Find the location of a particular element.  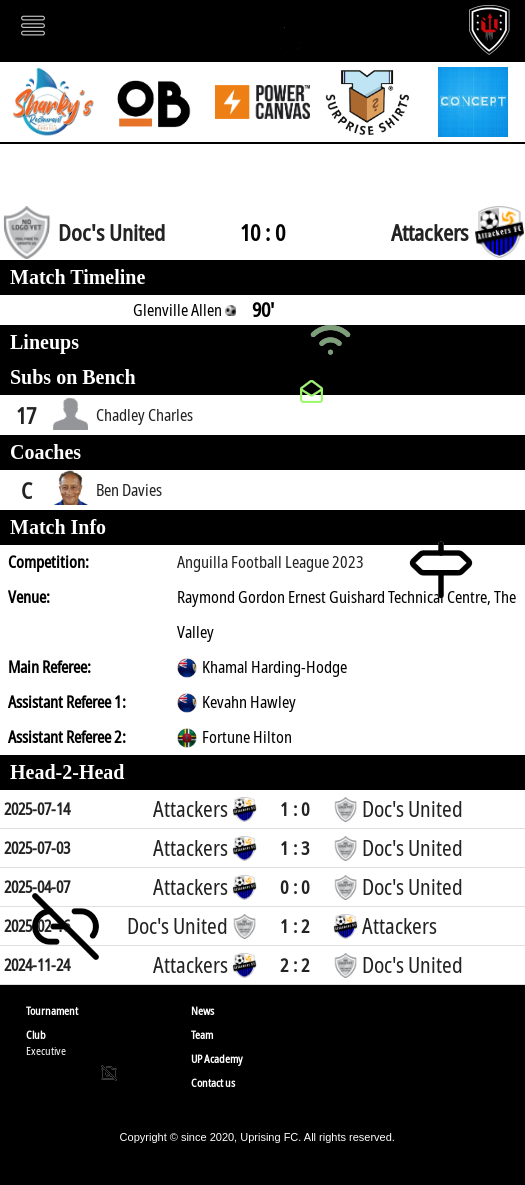

view multiple layers or stacked items is located at coordinates (291, 38).